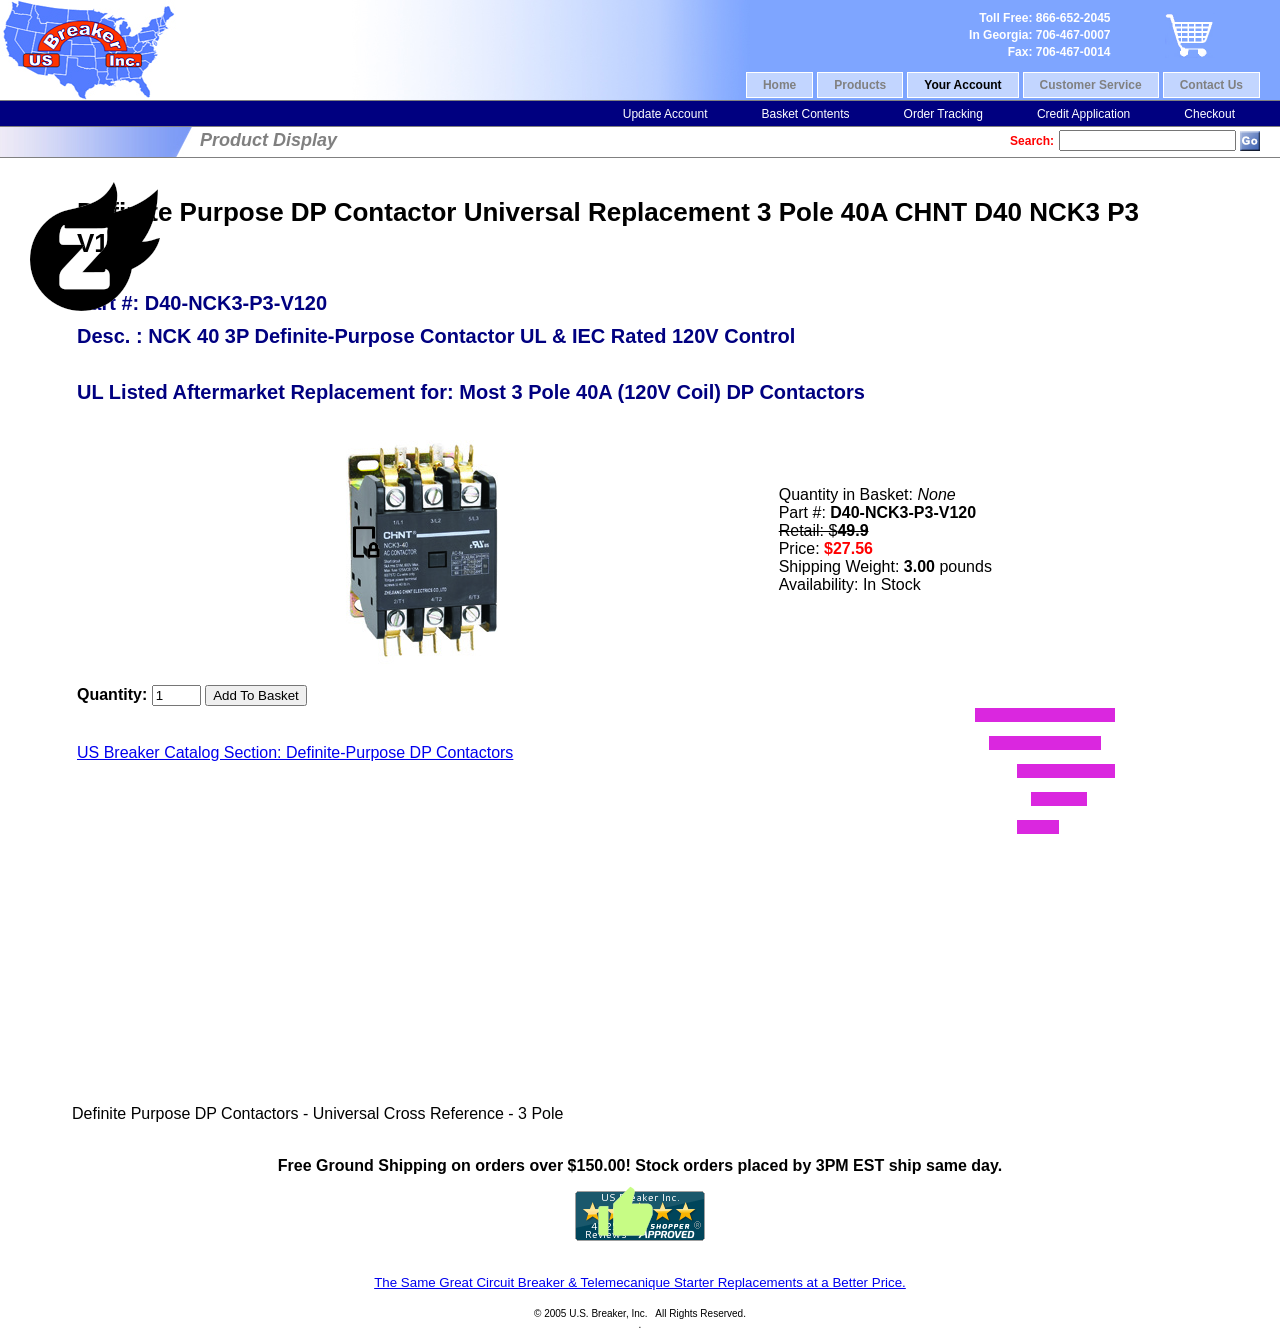 The image size is (1280, 1330). Describe the element at coordinates (95, 247) in the screenshot. I see `visit ZCOOL design community` at that location.